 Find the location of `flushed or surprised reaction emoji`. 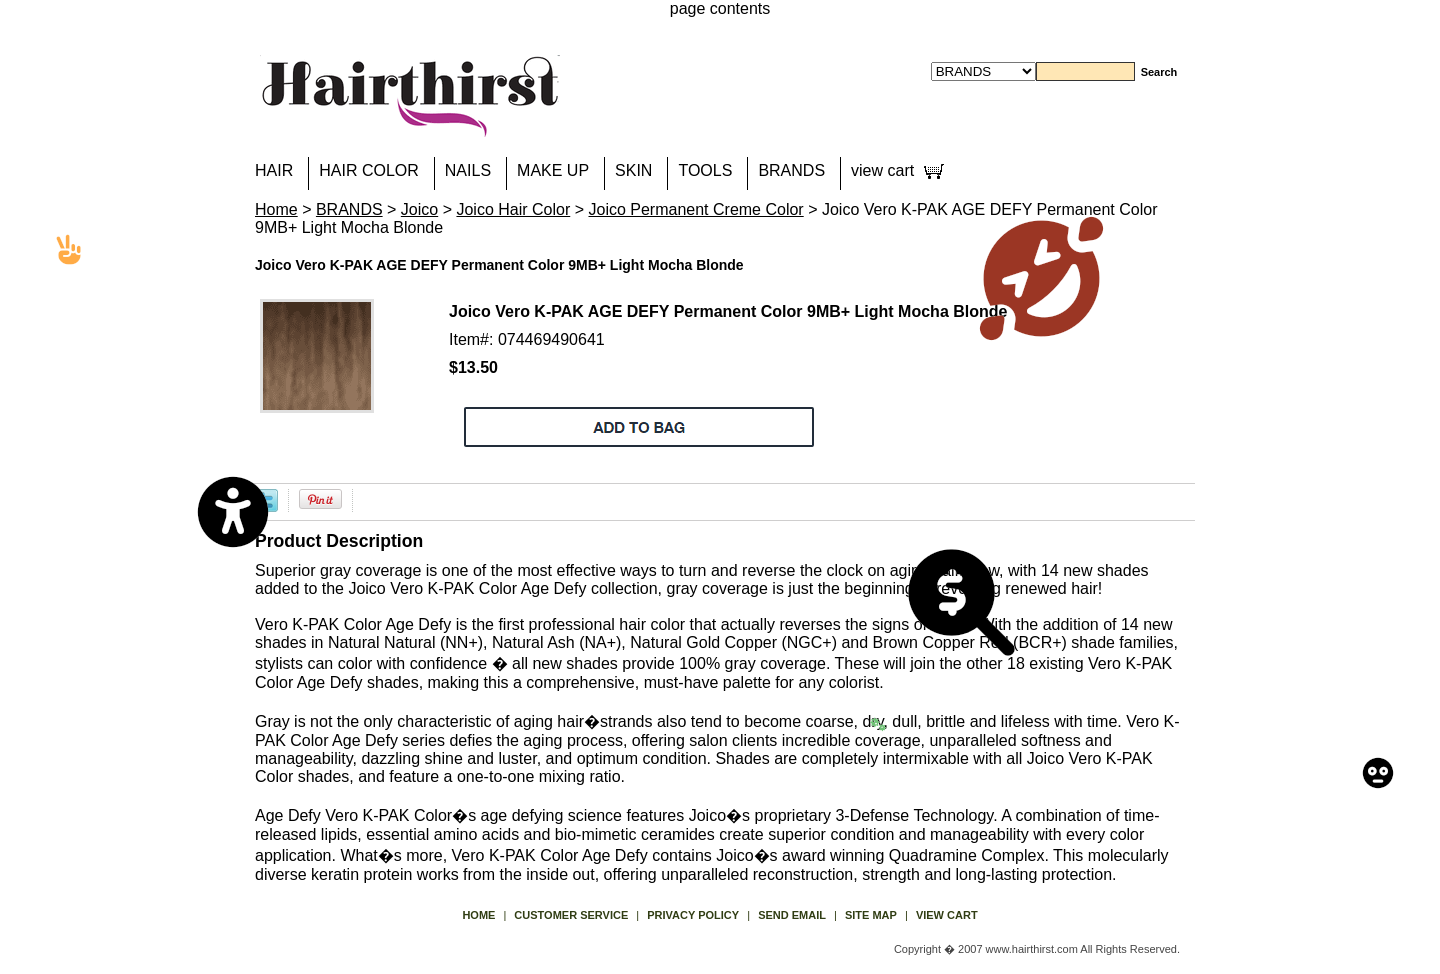

flushed or surprised reaction emoji is located at coordinates (1378, 773).